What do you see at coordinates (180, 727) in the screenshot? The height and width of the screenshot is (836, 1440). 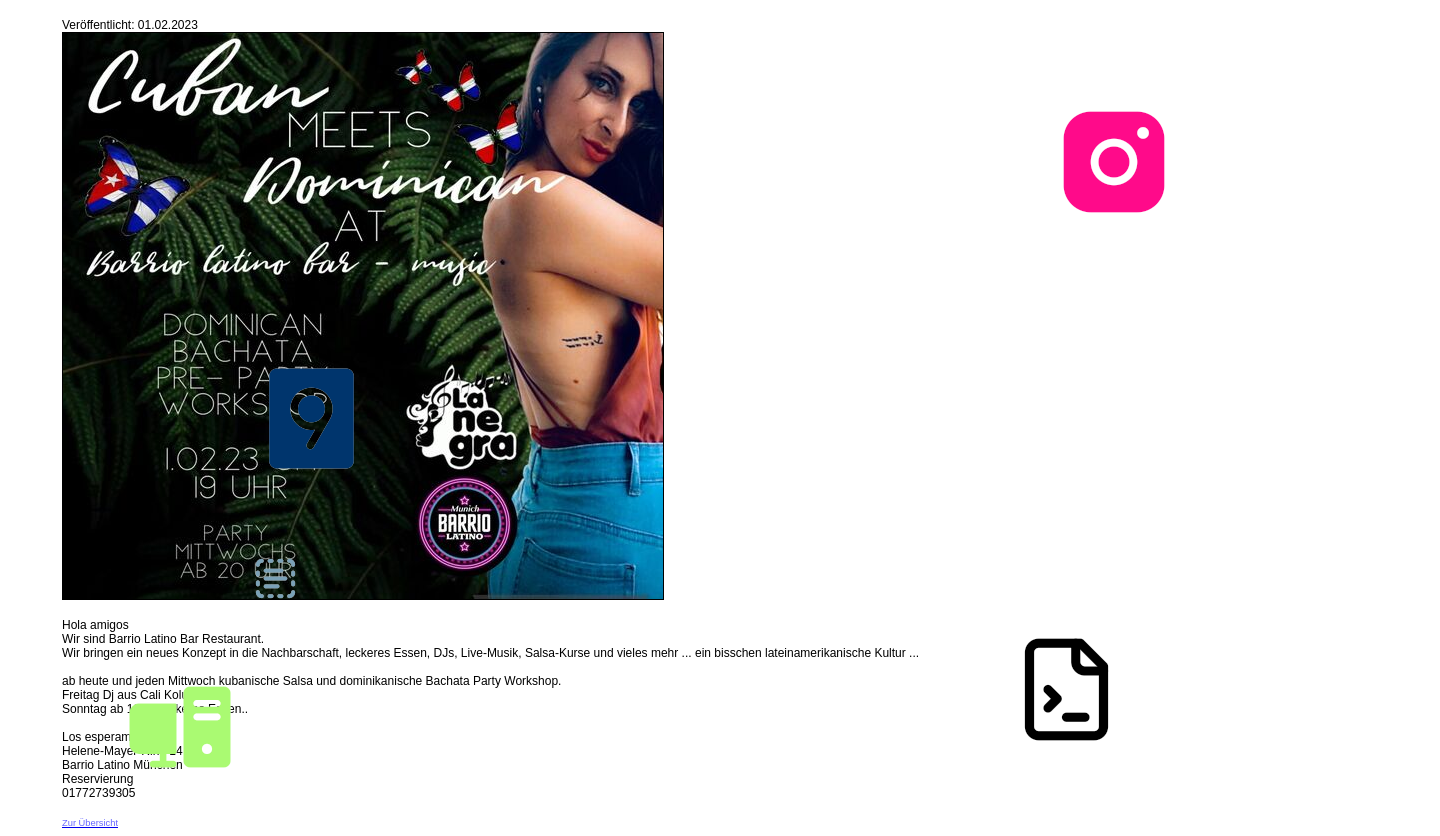 I see `access desktop computer settings` at bounding box center [180, 727].